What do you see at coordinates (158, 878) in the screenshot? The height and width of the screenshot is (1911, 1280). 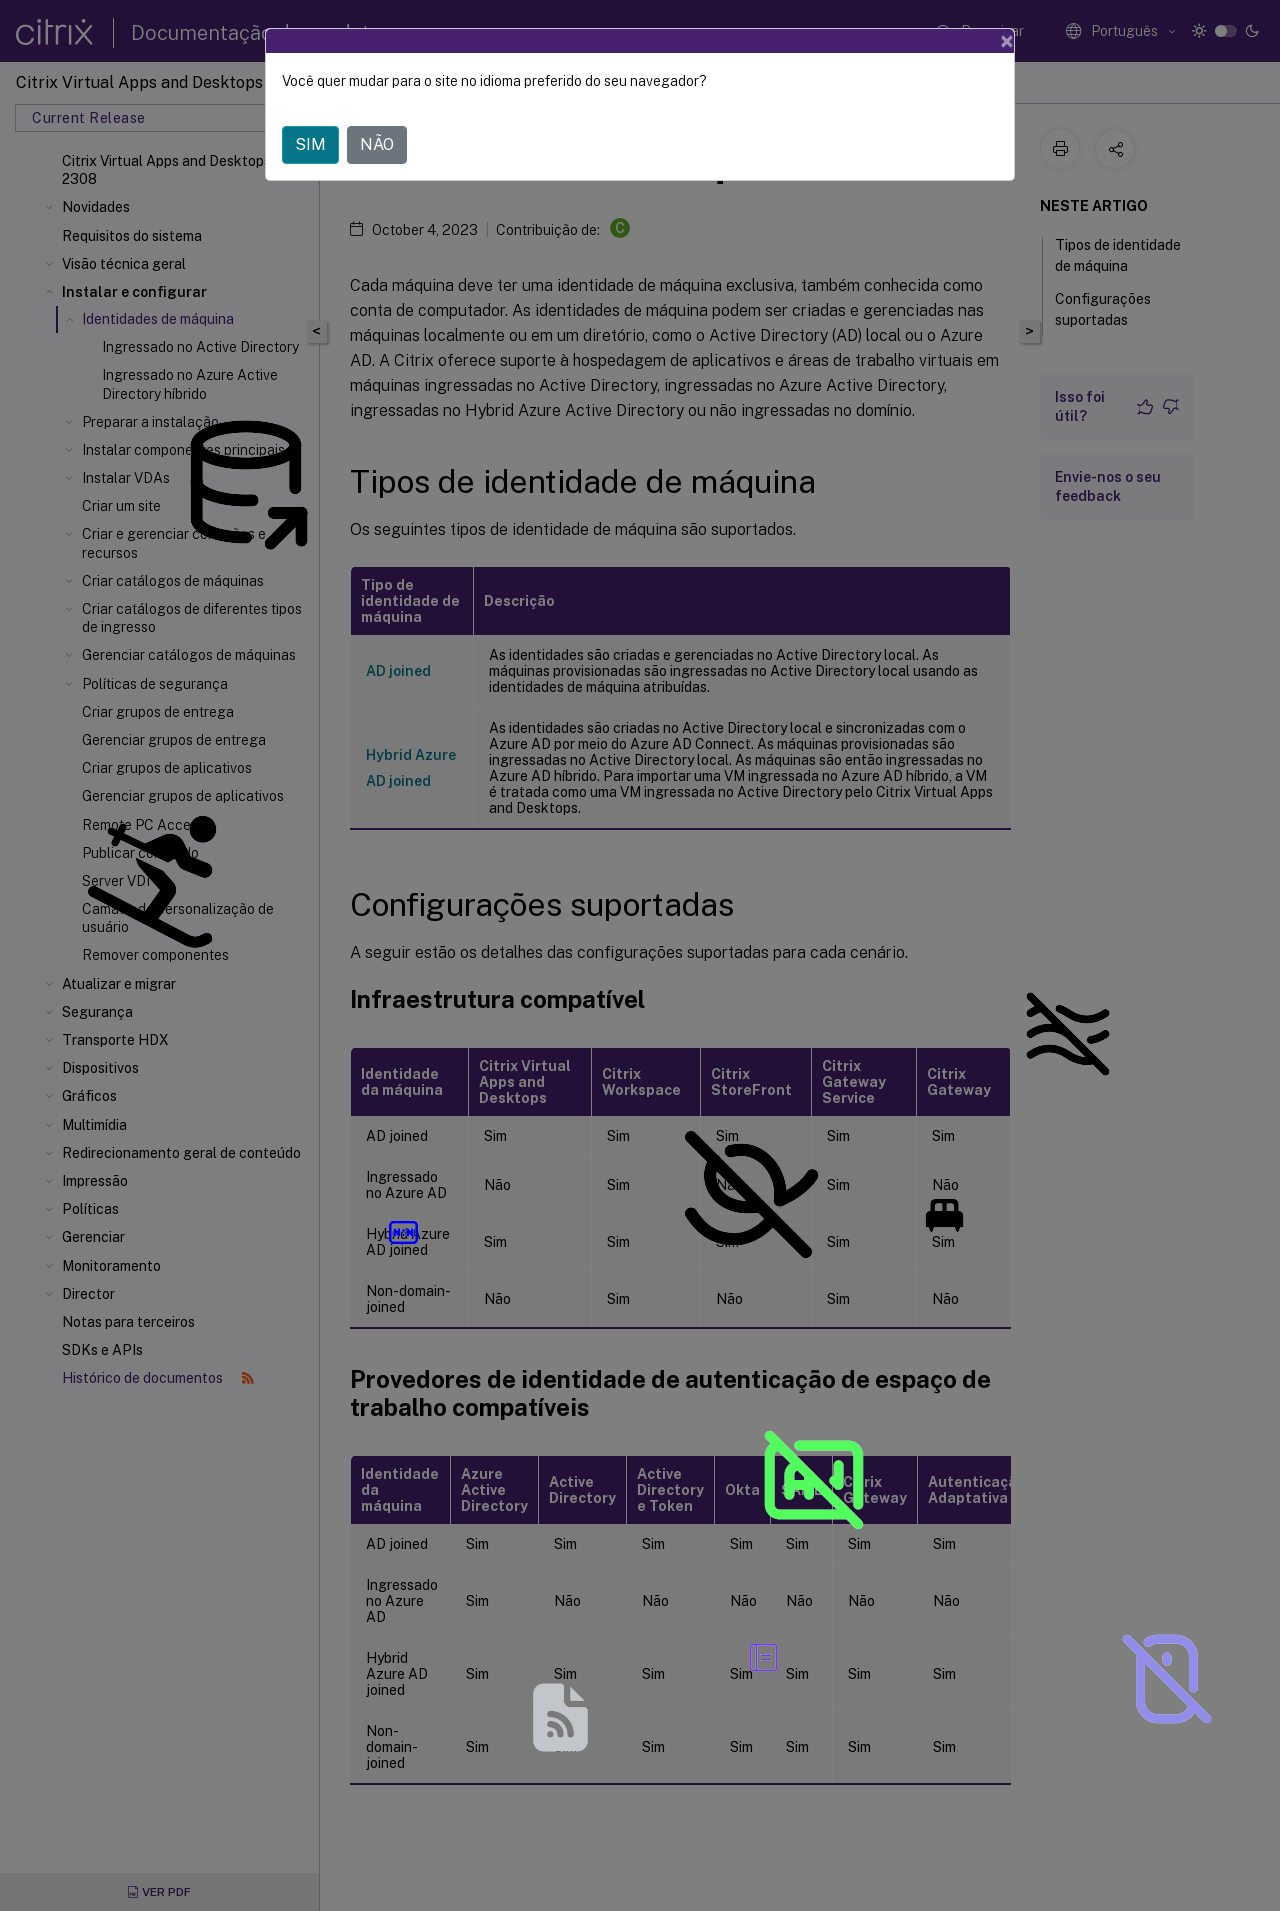 I see `access skiing or winter sports information` at bounding box center [158, 878].